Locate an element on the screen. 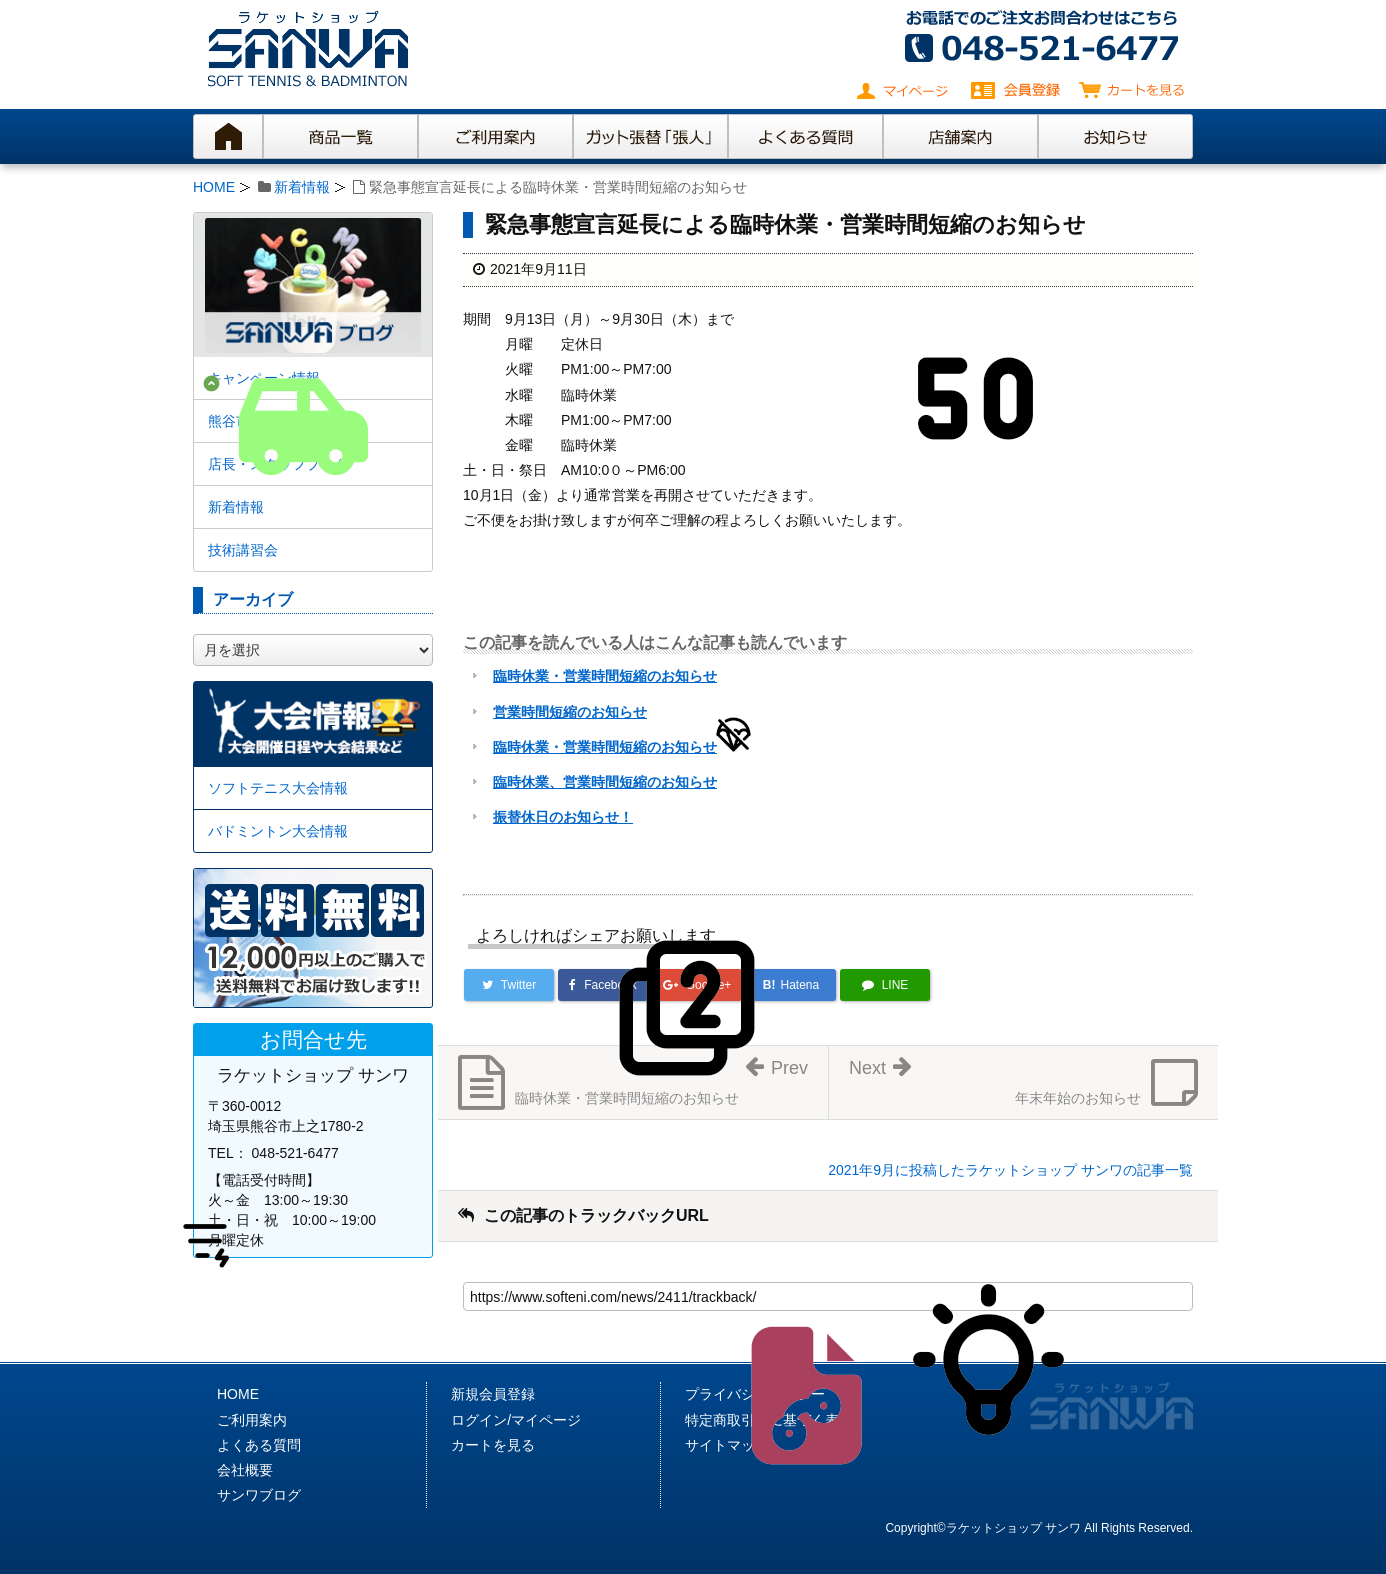 Image resolution: width=1386 pixels, height=1574 pixels. view second item in a collection is located at coordinates (687, 1008).